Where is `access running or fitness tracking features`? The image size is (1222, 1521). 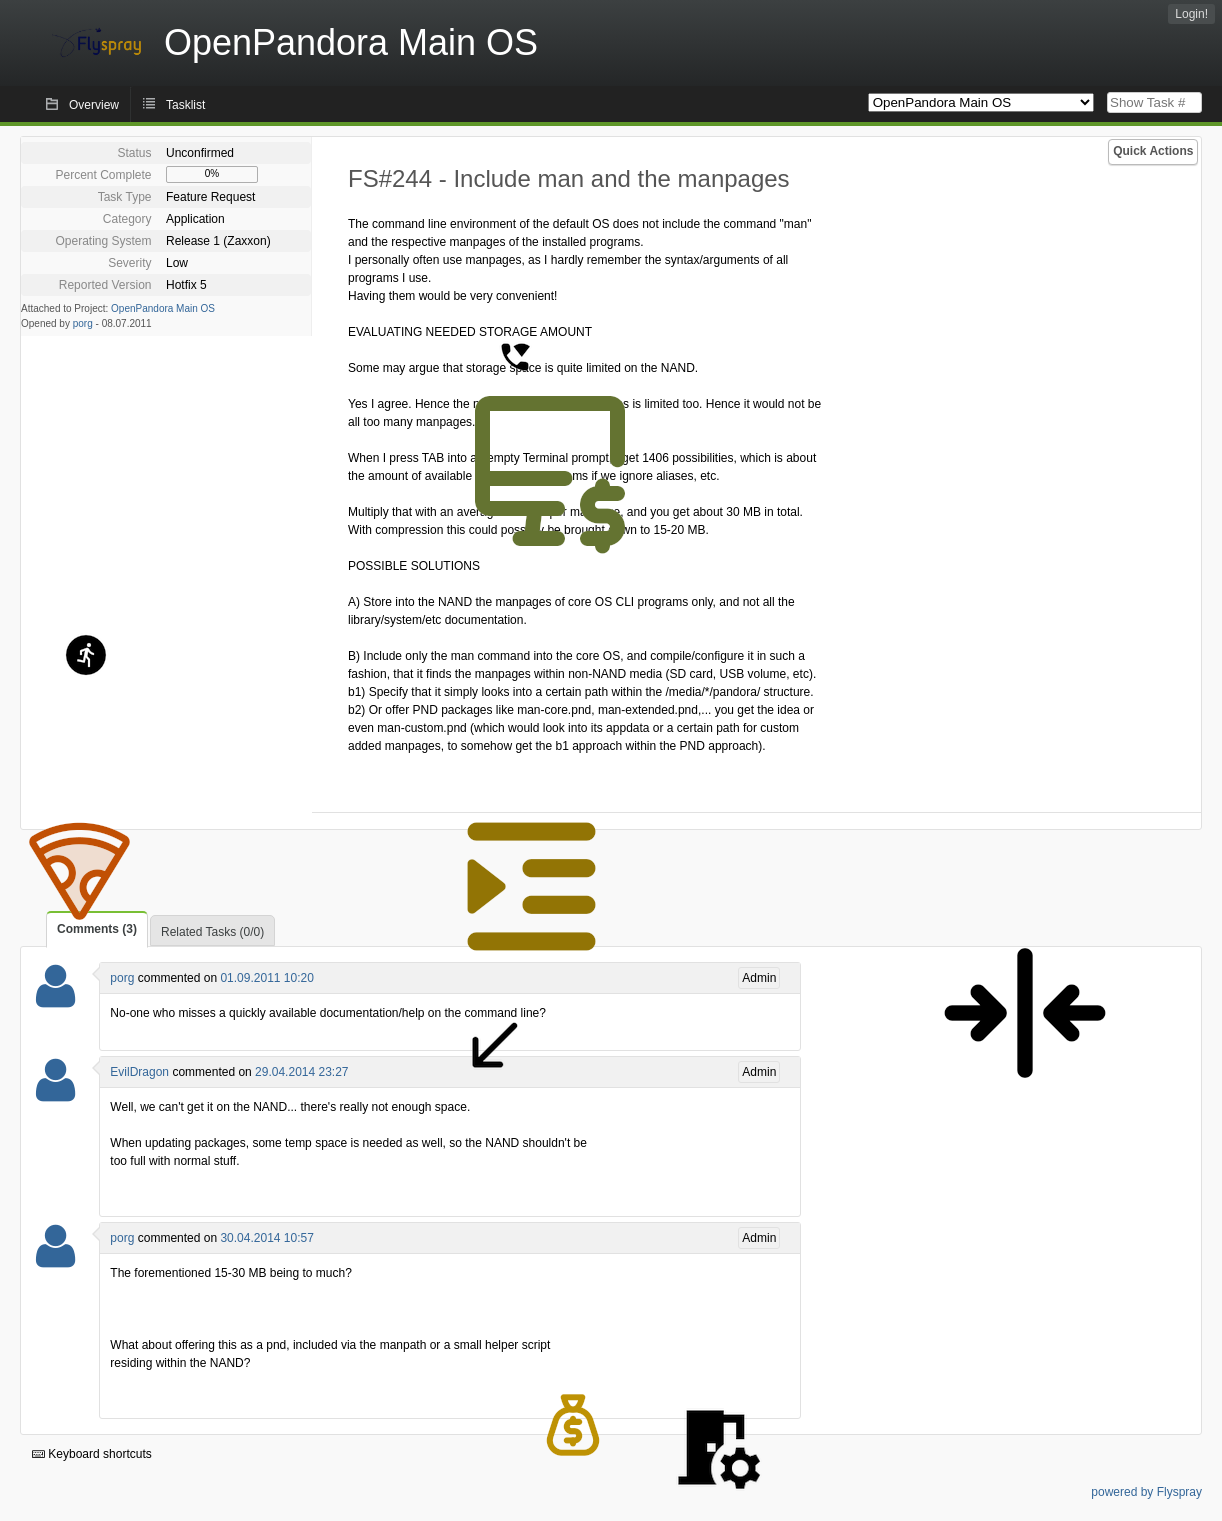 access running or fitness tracking features is located at coordinates (86, 655).